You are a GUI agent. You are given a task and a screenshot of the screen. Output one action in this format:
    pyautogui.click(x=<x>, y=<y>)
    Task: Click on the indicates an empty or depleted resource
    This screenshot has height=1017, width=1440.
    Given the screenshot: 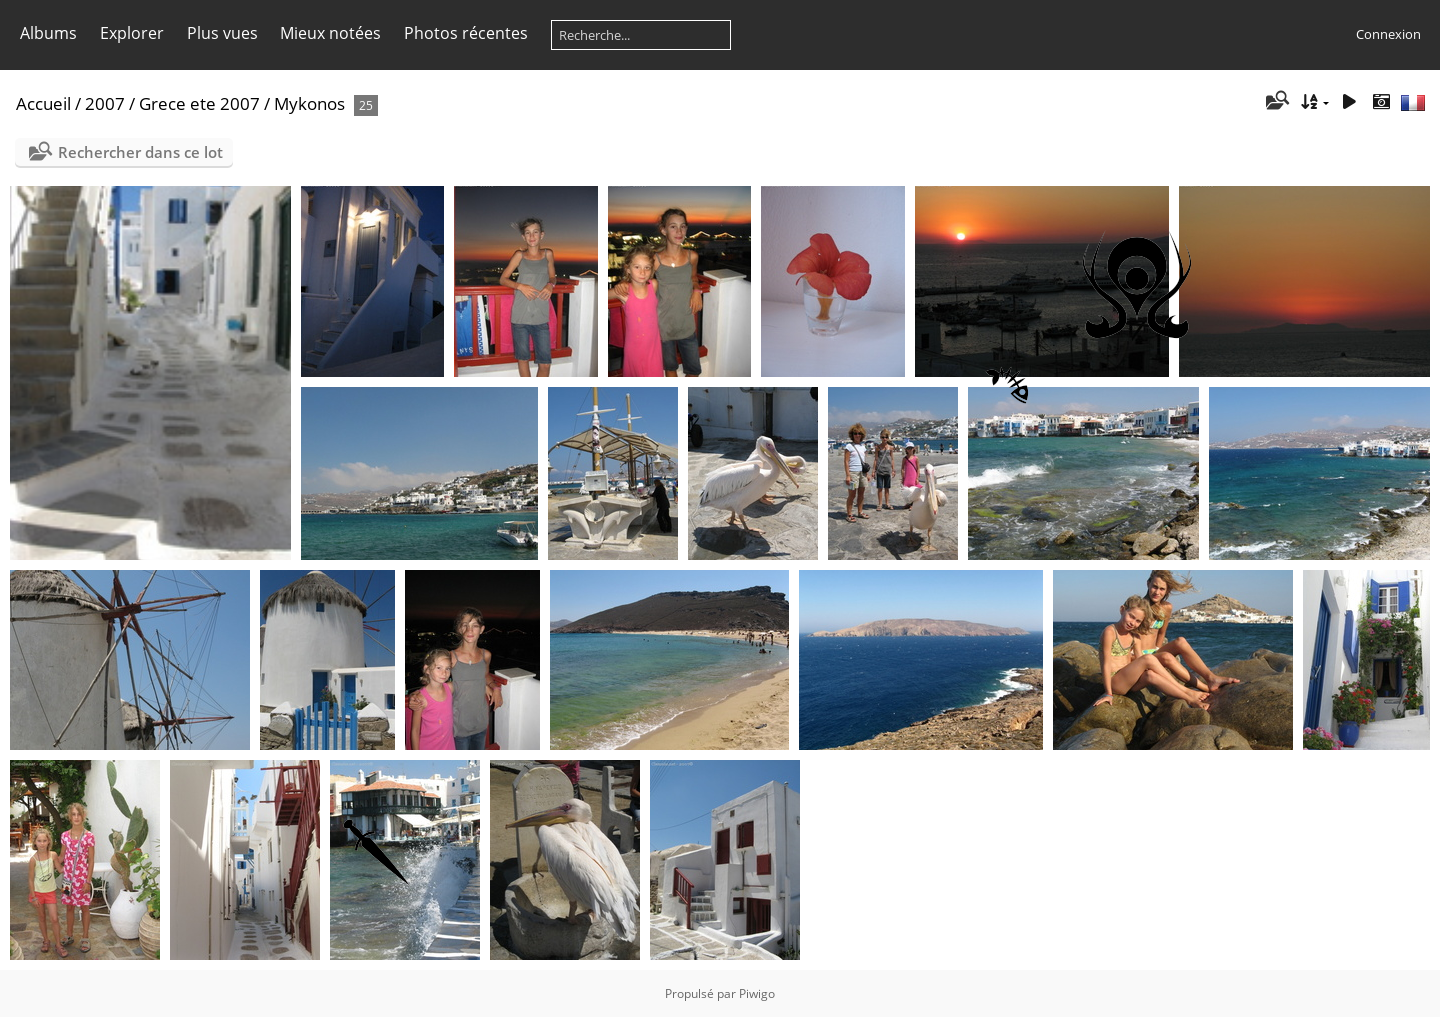 What is the action you would take?
    pyautogui.click(x=1007, y=385)
    